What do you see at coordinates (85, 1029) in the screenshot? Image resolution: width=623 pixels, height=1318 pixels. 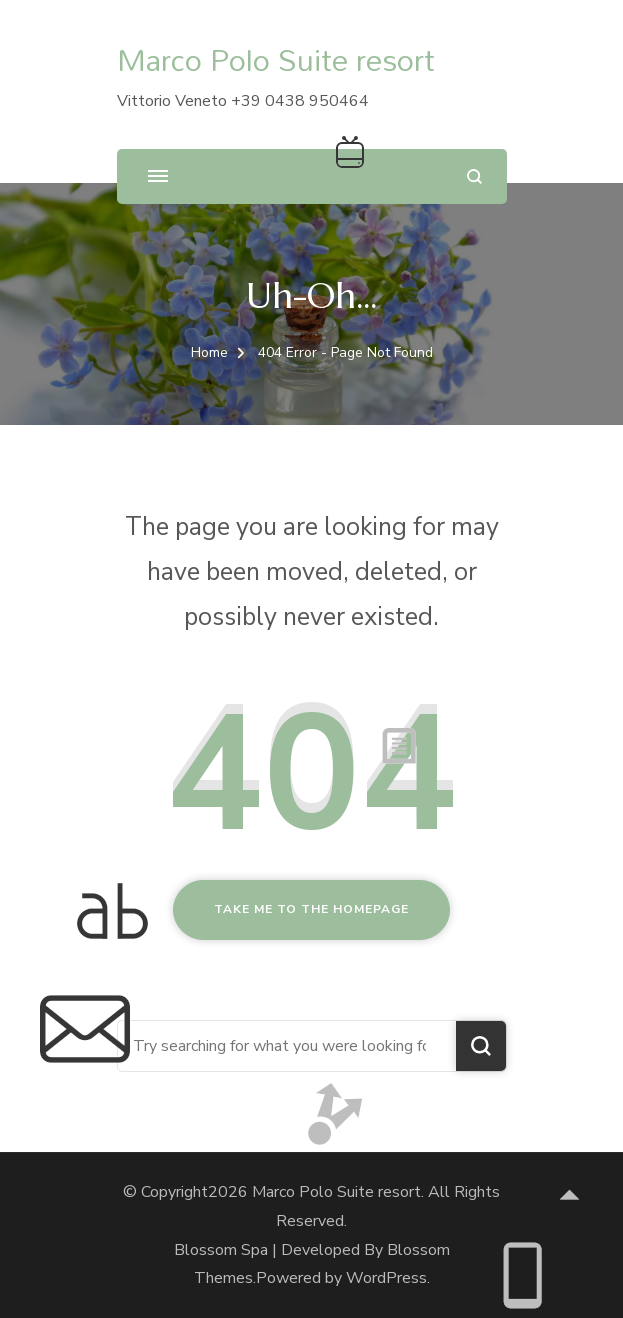 I see `open email application` at bounding box center [85, 1029].